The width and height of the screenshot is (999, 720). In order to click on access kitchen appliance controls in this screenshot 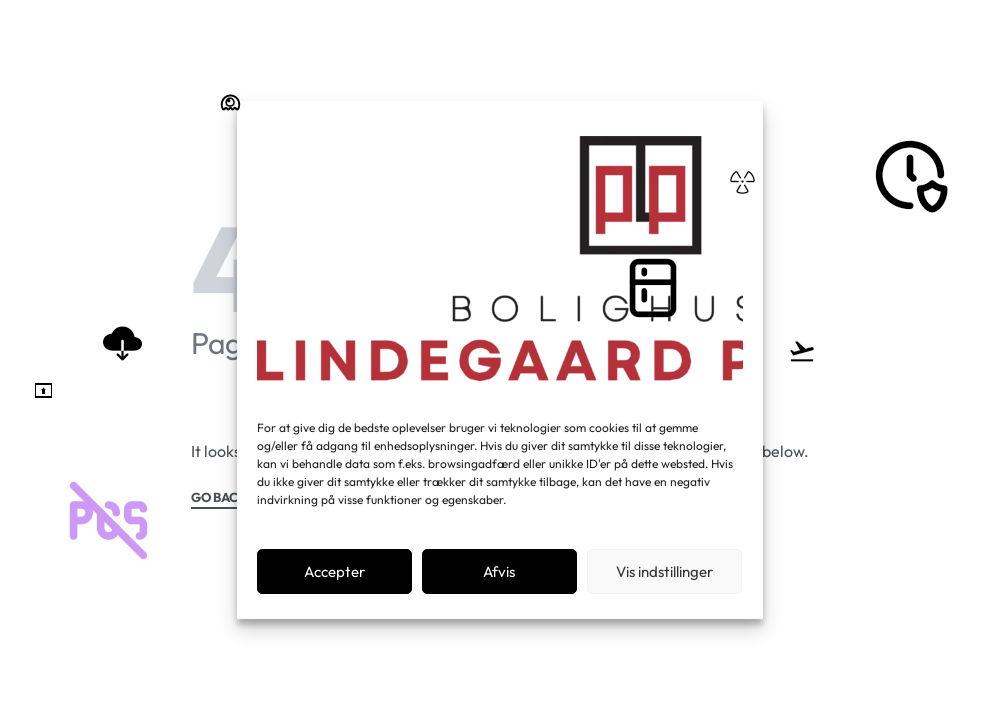, I will do `click(653, 288)`.